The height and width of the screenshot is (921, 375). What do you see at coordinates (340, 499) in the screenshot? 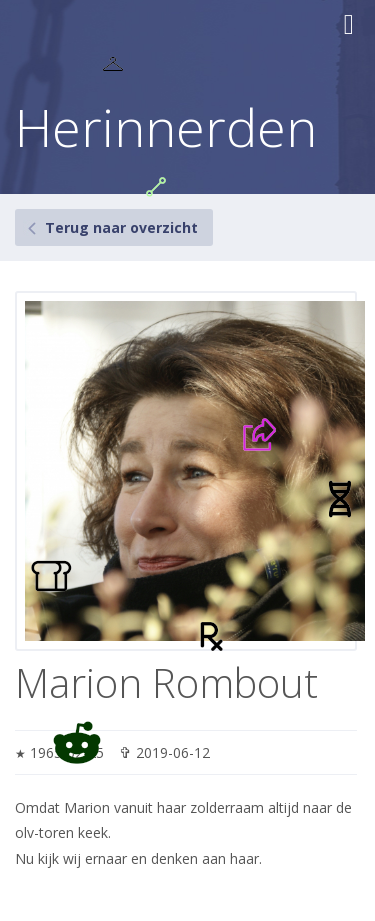
I see `view genetic or DNA information` at bounding box center [340, 499].